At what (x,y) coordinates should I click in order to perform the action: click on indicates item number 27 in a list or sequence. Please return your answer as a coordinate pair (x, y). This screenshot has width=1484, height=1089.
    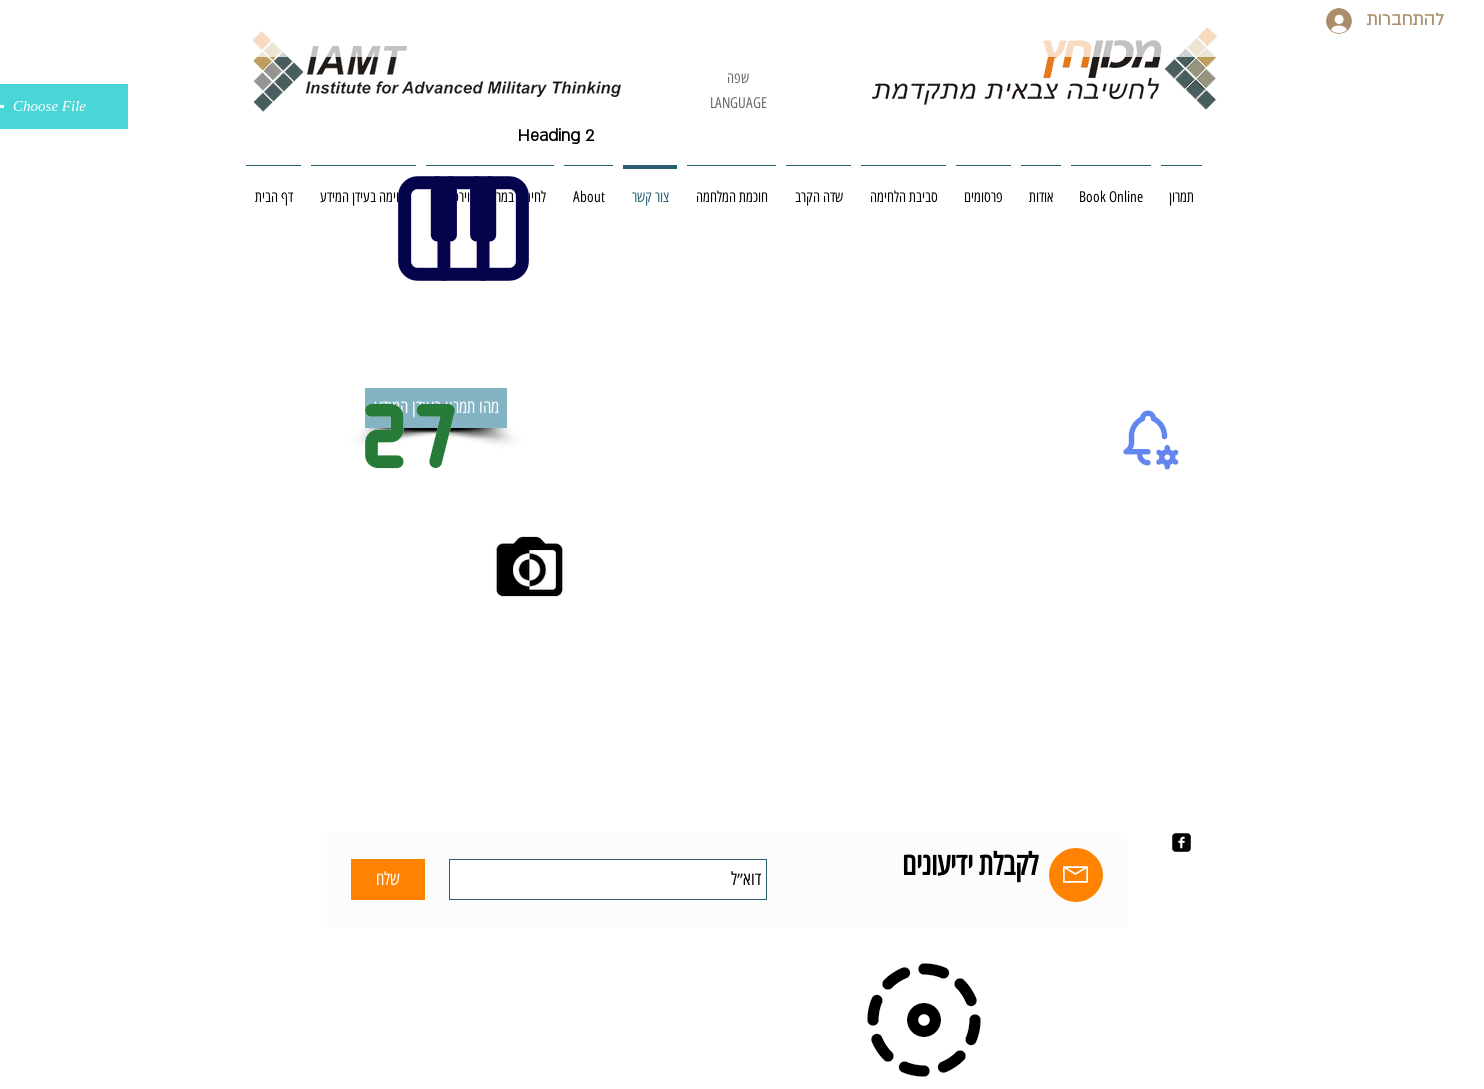
    Looking at the image, I should click on (410, 436).